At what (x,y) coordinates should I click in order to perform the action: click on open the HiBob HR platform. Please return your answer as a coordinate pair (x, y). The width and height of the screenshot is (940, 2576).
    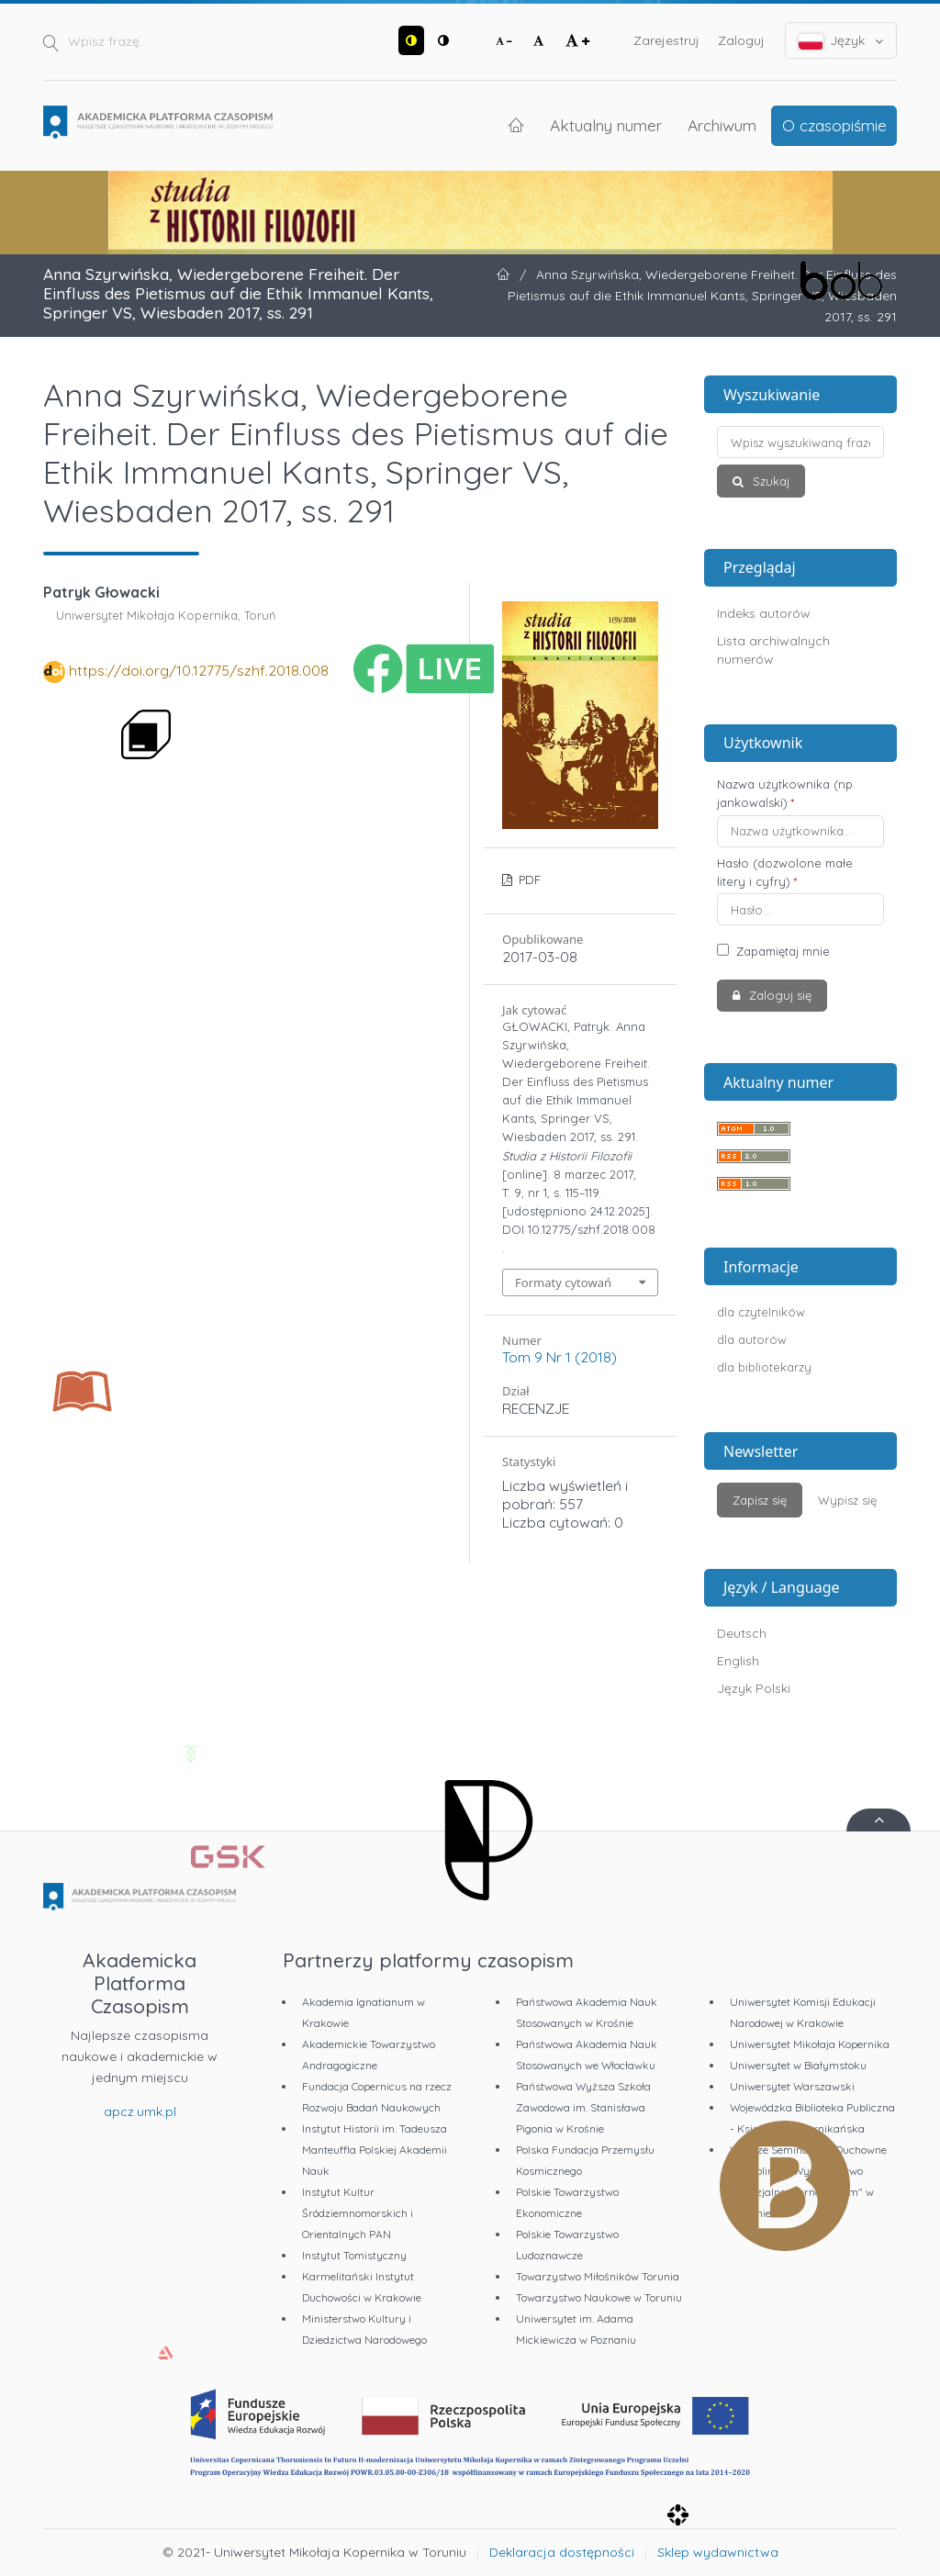
    Looking at the image, I should click on (841, 280).